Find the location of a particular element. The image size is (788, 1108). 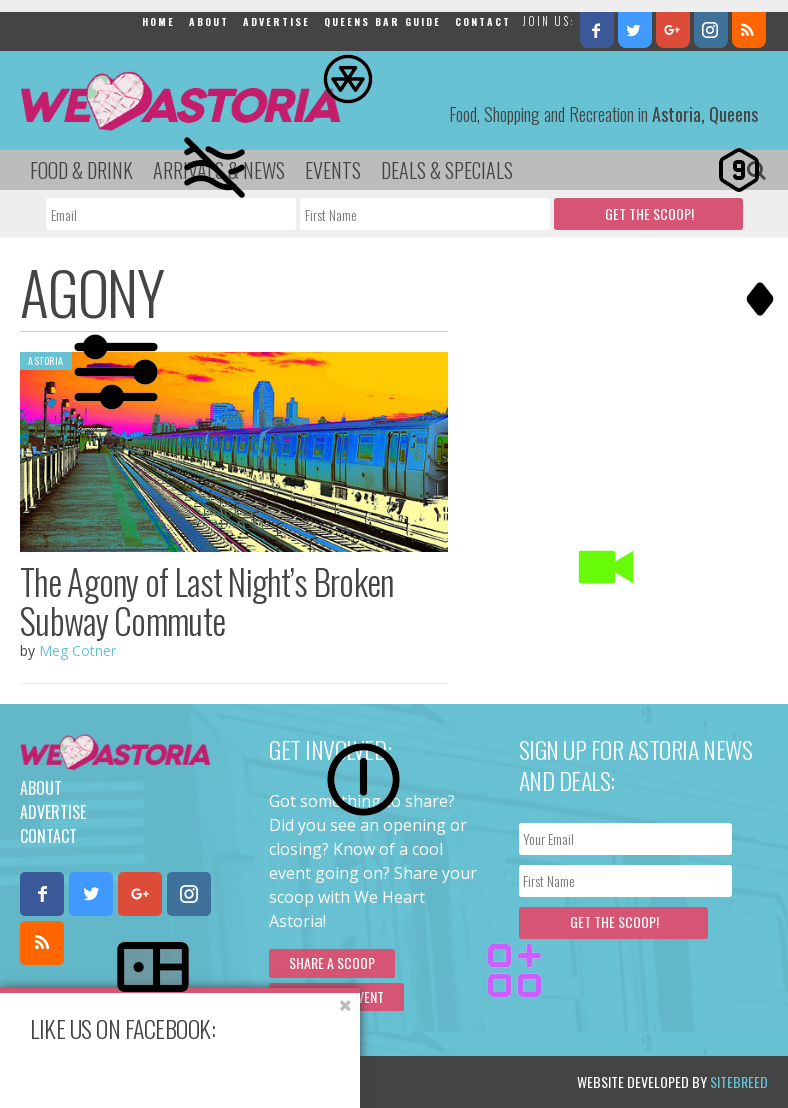

disable water ripple effect is located at coordinates (214, 167).